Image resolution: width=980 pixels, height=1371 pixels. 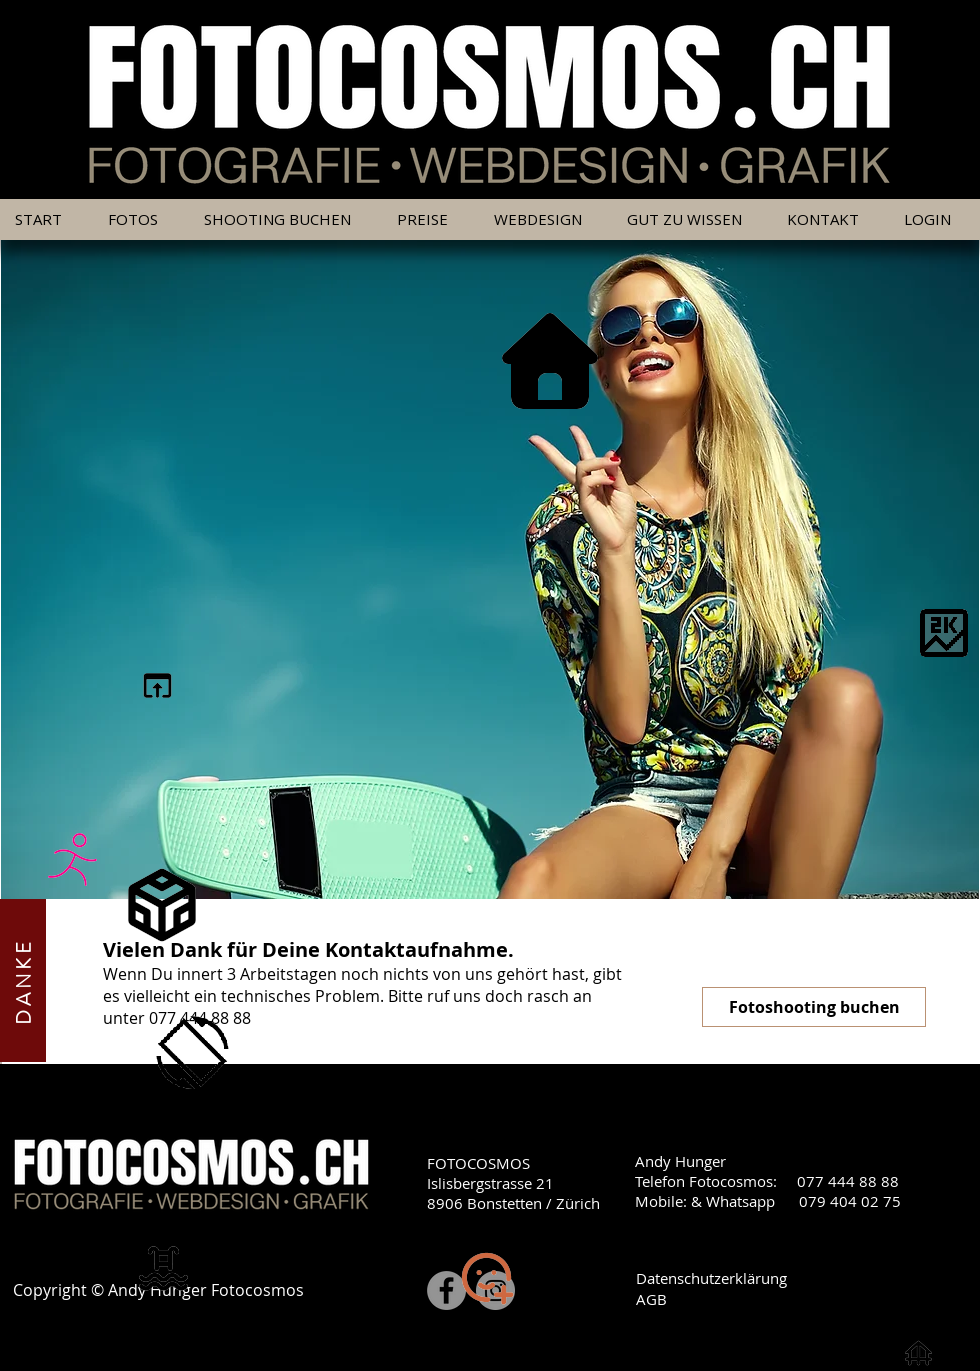 I want to click on navigate to home screen, so click(x=550, y=361).